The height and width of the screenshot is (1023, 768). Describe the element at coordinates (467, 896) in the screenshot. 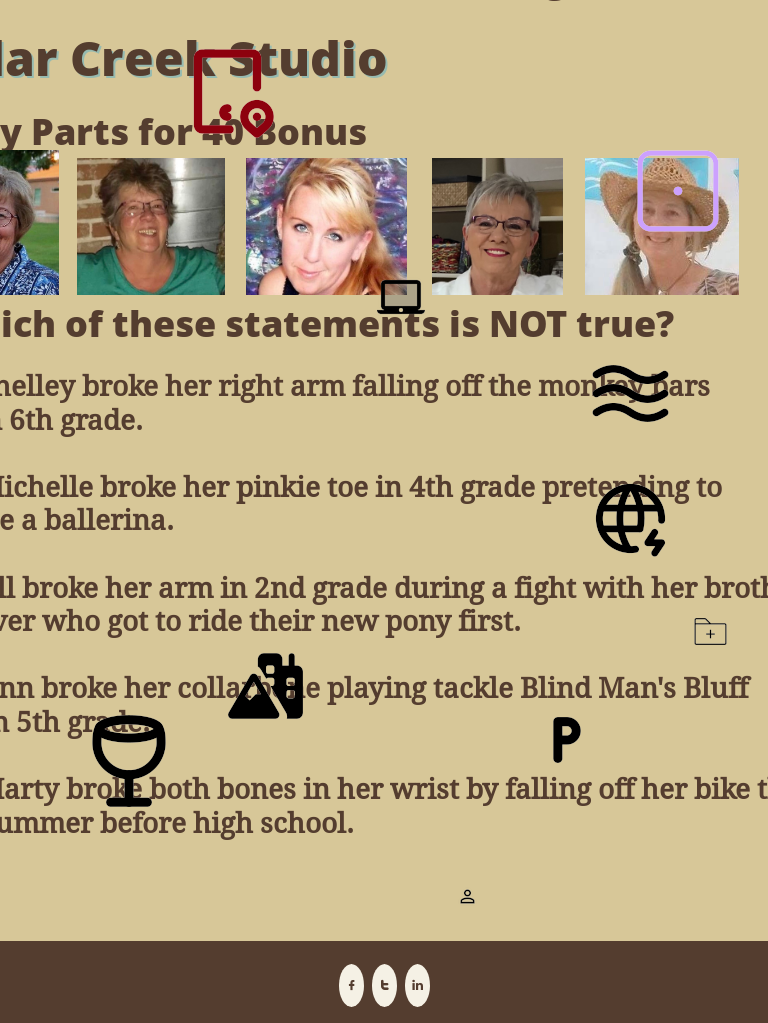

I see `view your profile` at that location.